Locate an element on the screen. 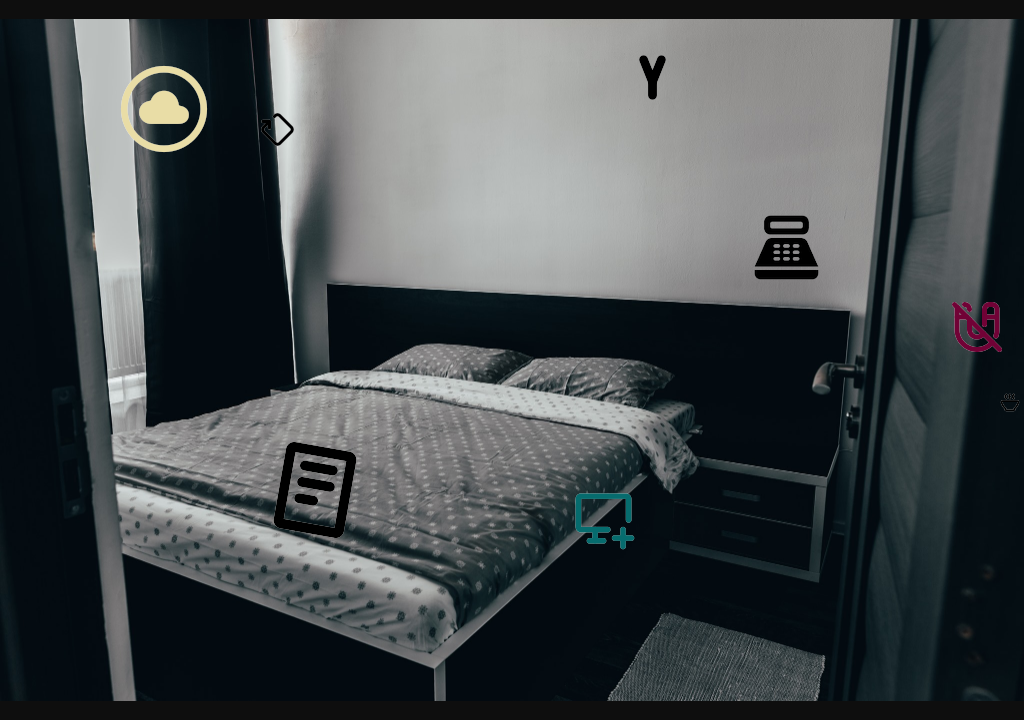  add a new desktop or monitor is located at coordinates (603, 518).